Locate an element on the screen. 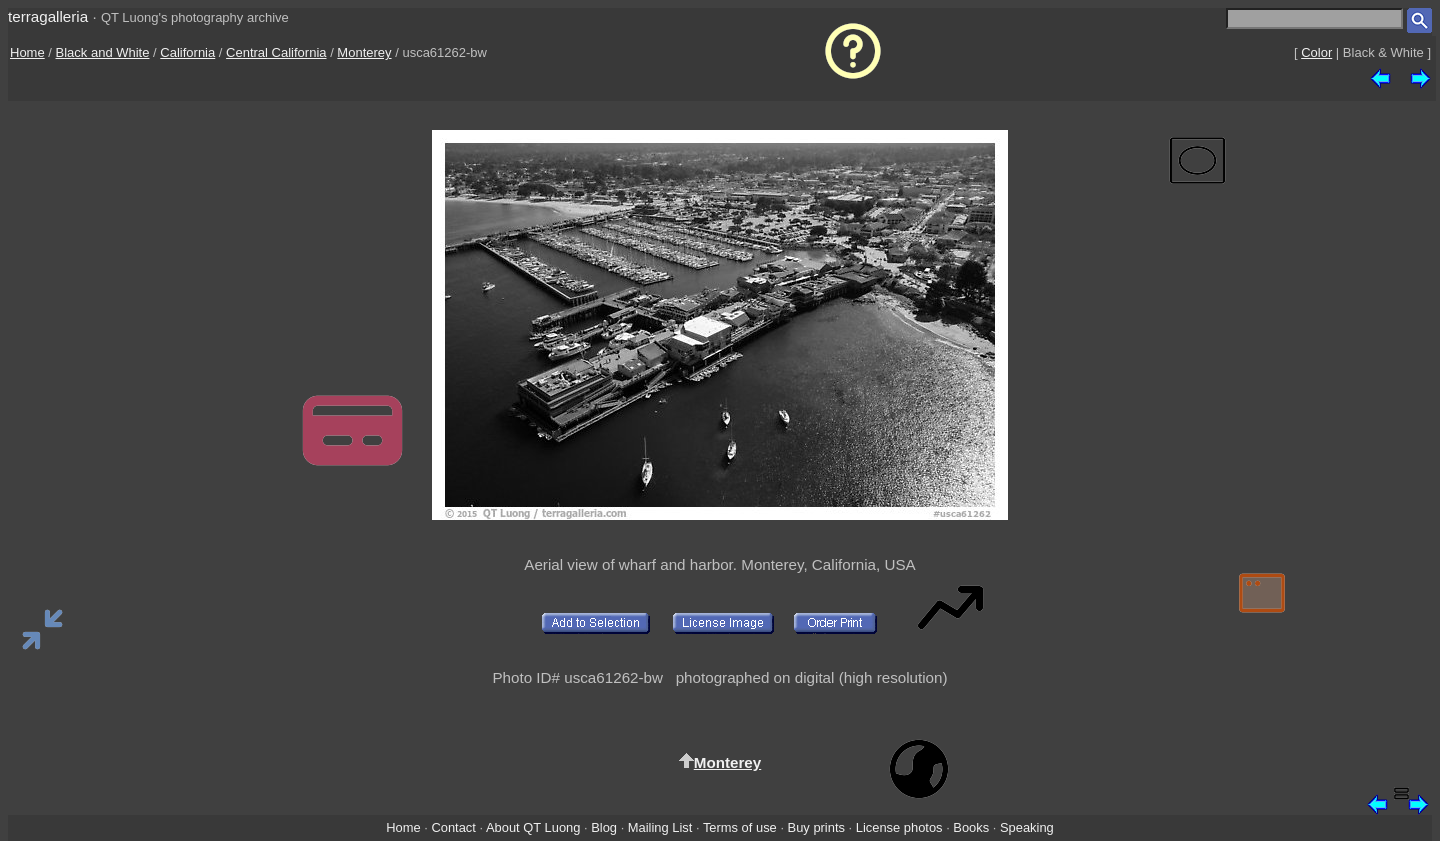 The height and width of the screenshot is (841, 1440). access help or support information is located at coordinates (853, 51).